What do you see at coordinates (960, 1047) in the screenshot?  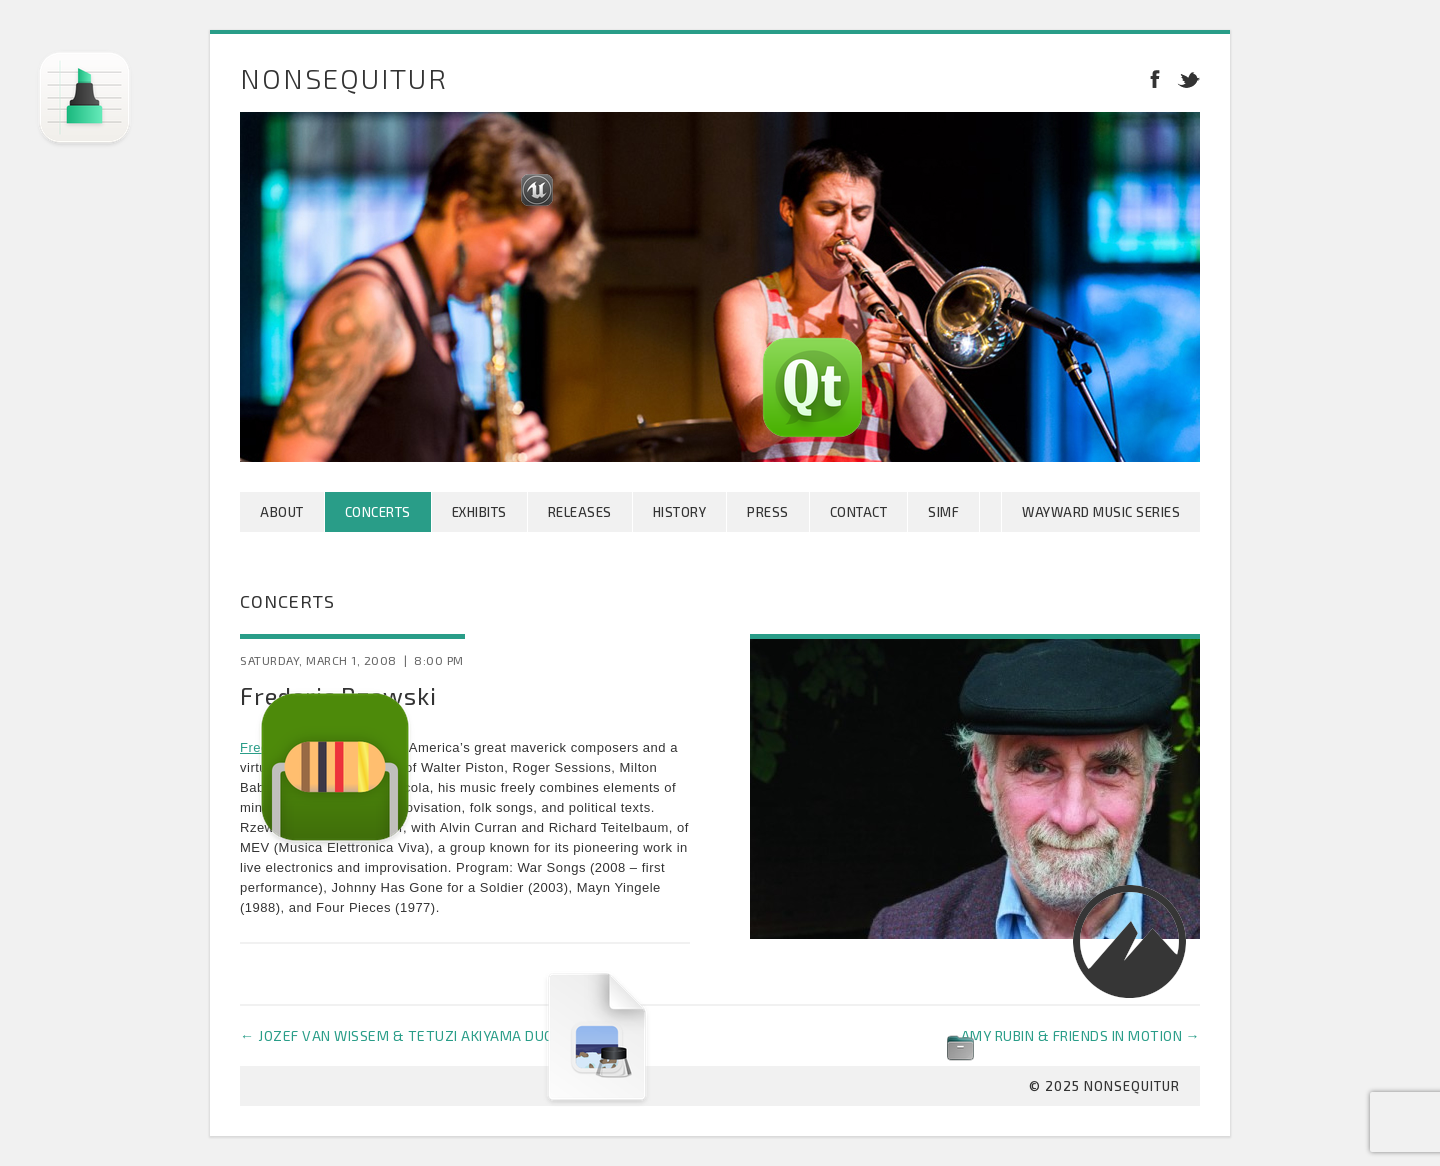 I see `open the file manager application` at bounding box center [960, 1047].